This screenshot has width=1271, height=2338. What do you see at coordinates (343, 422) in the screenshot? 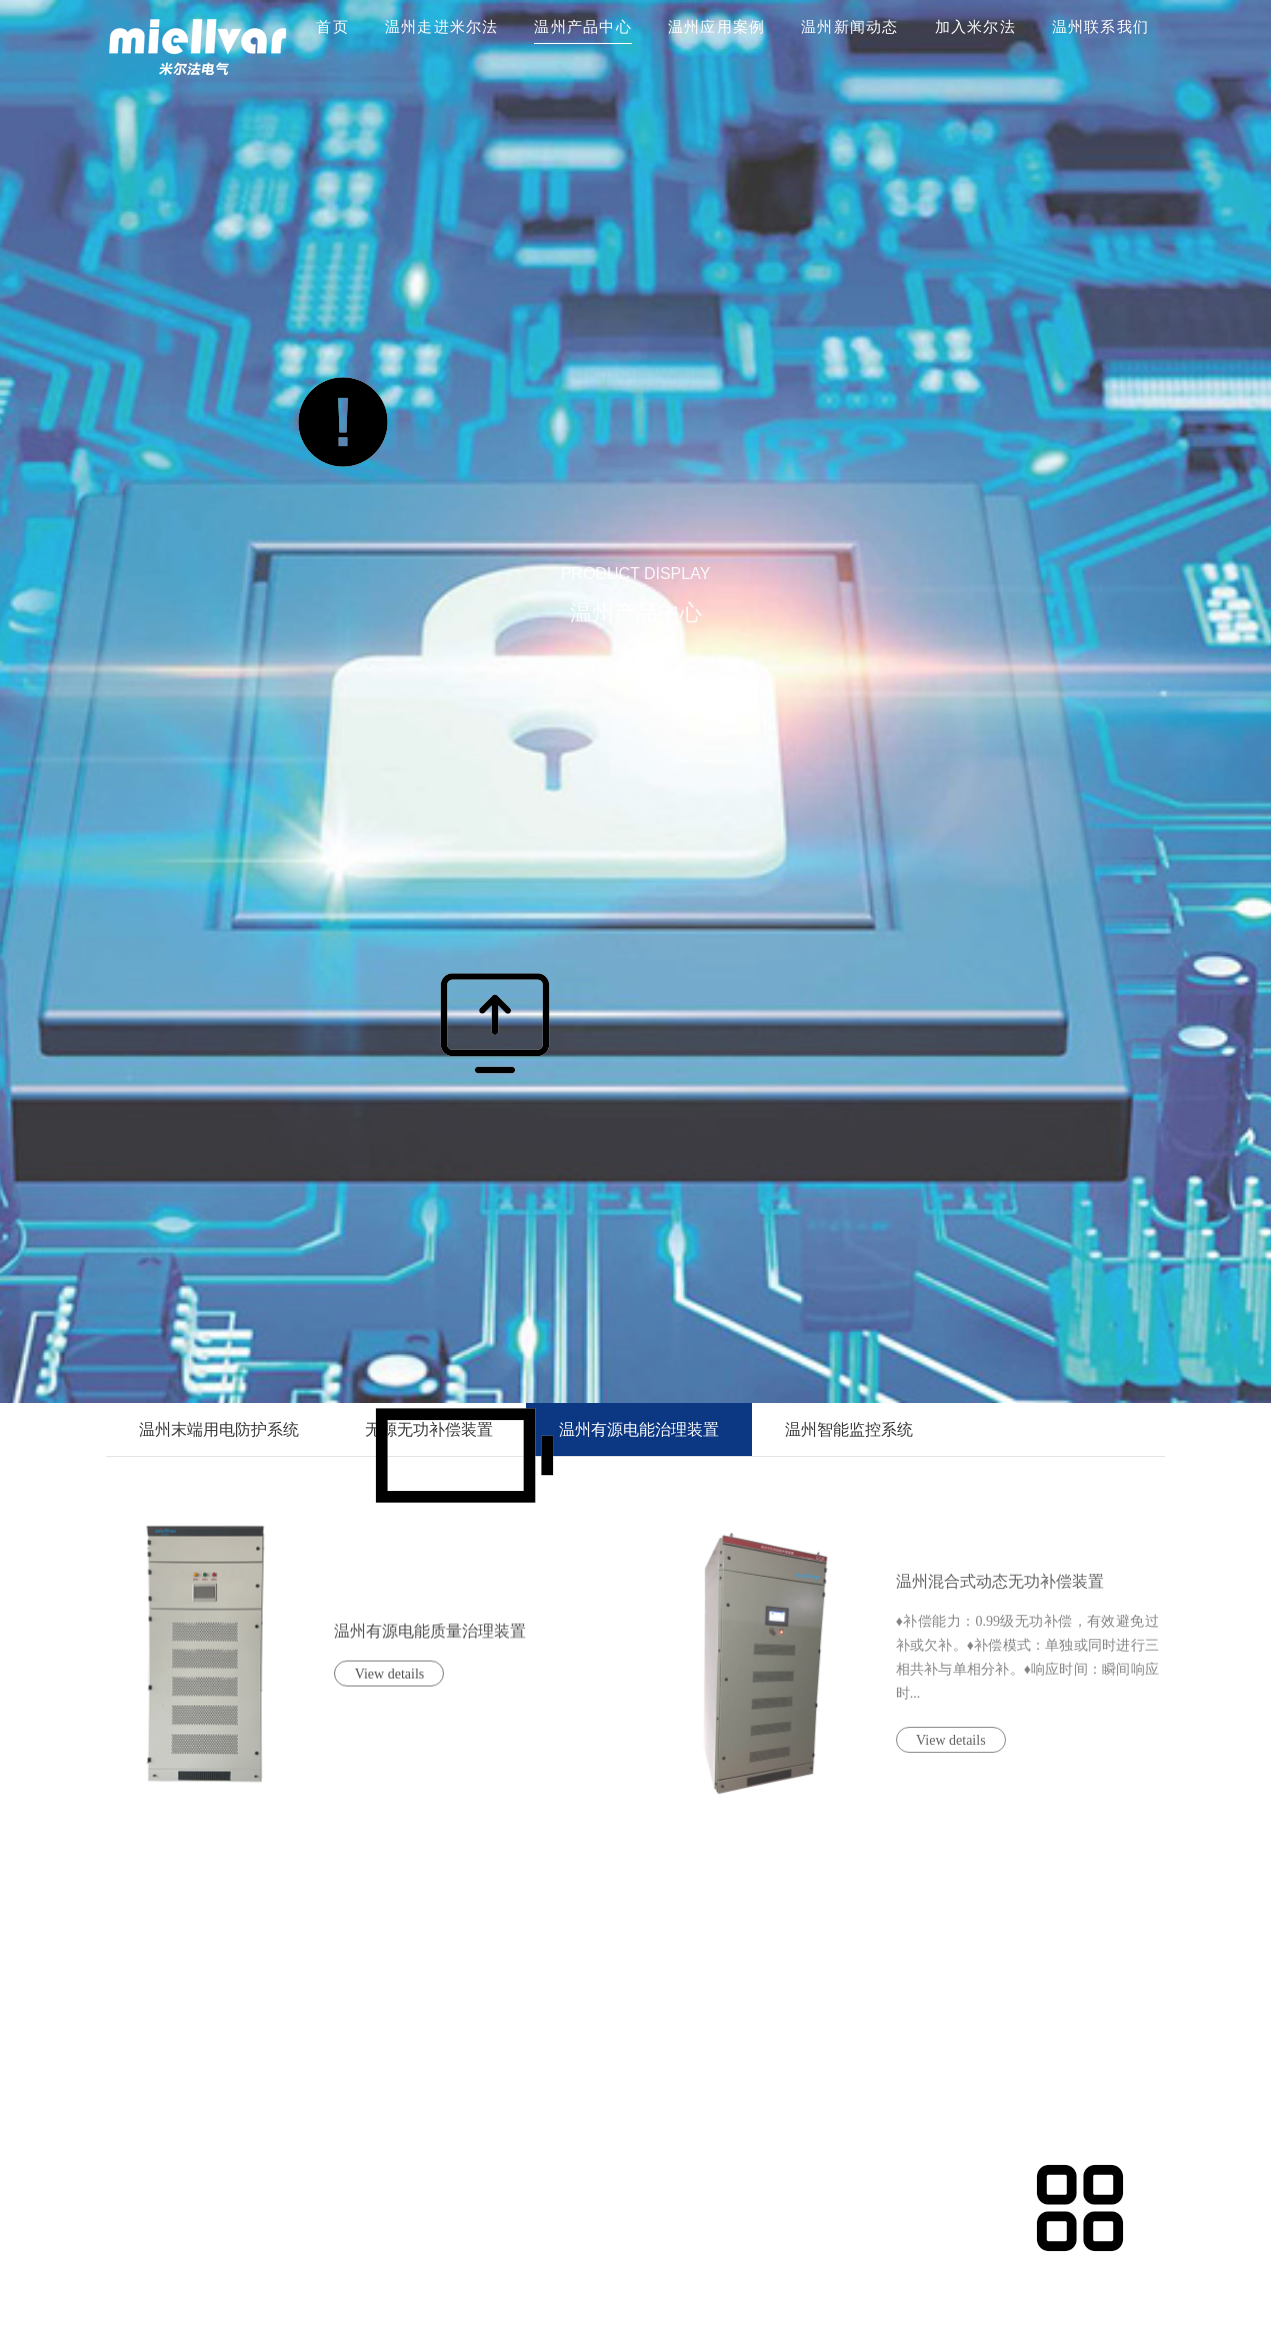
I see `indicates a warning or error state` at bounding box center [343, 422].